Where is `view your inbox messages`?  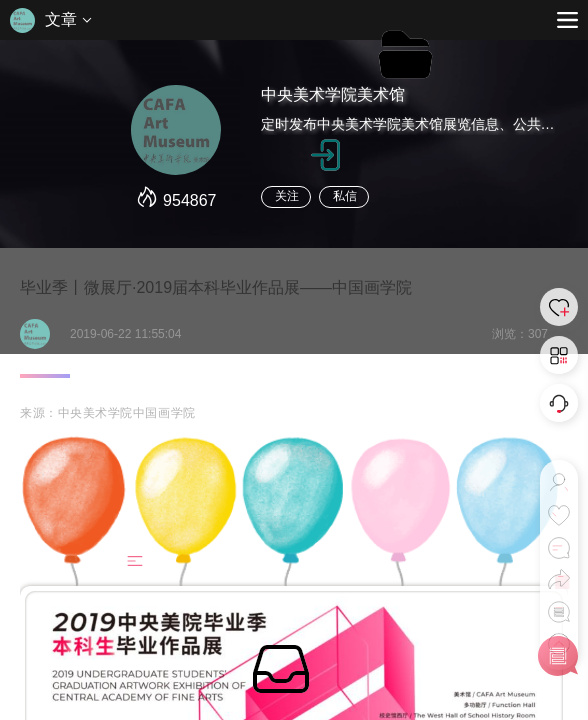
view your inbox messages is located at coordinates (281, 669).